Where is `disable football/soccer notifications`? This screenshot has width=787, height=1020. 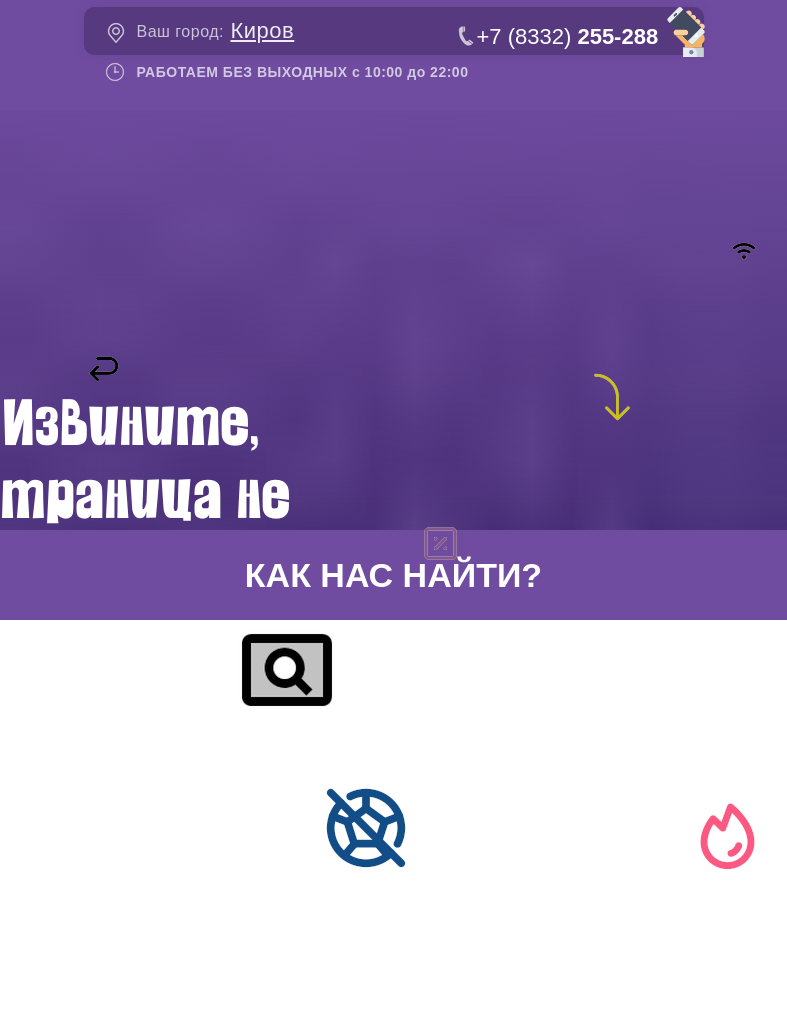 disable football/soccer notifications is located at coordinates (366, 828).